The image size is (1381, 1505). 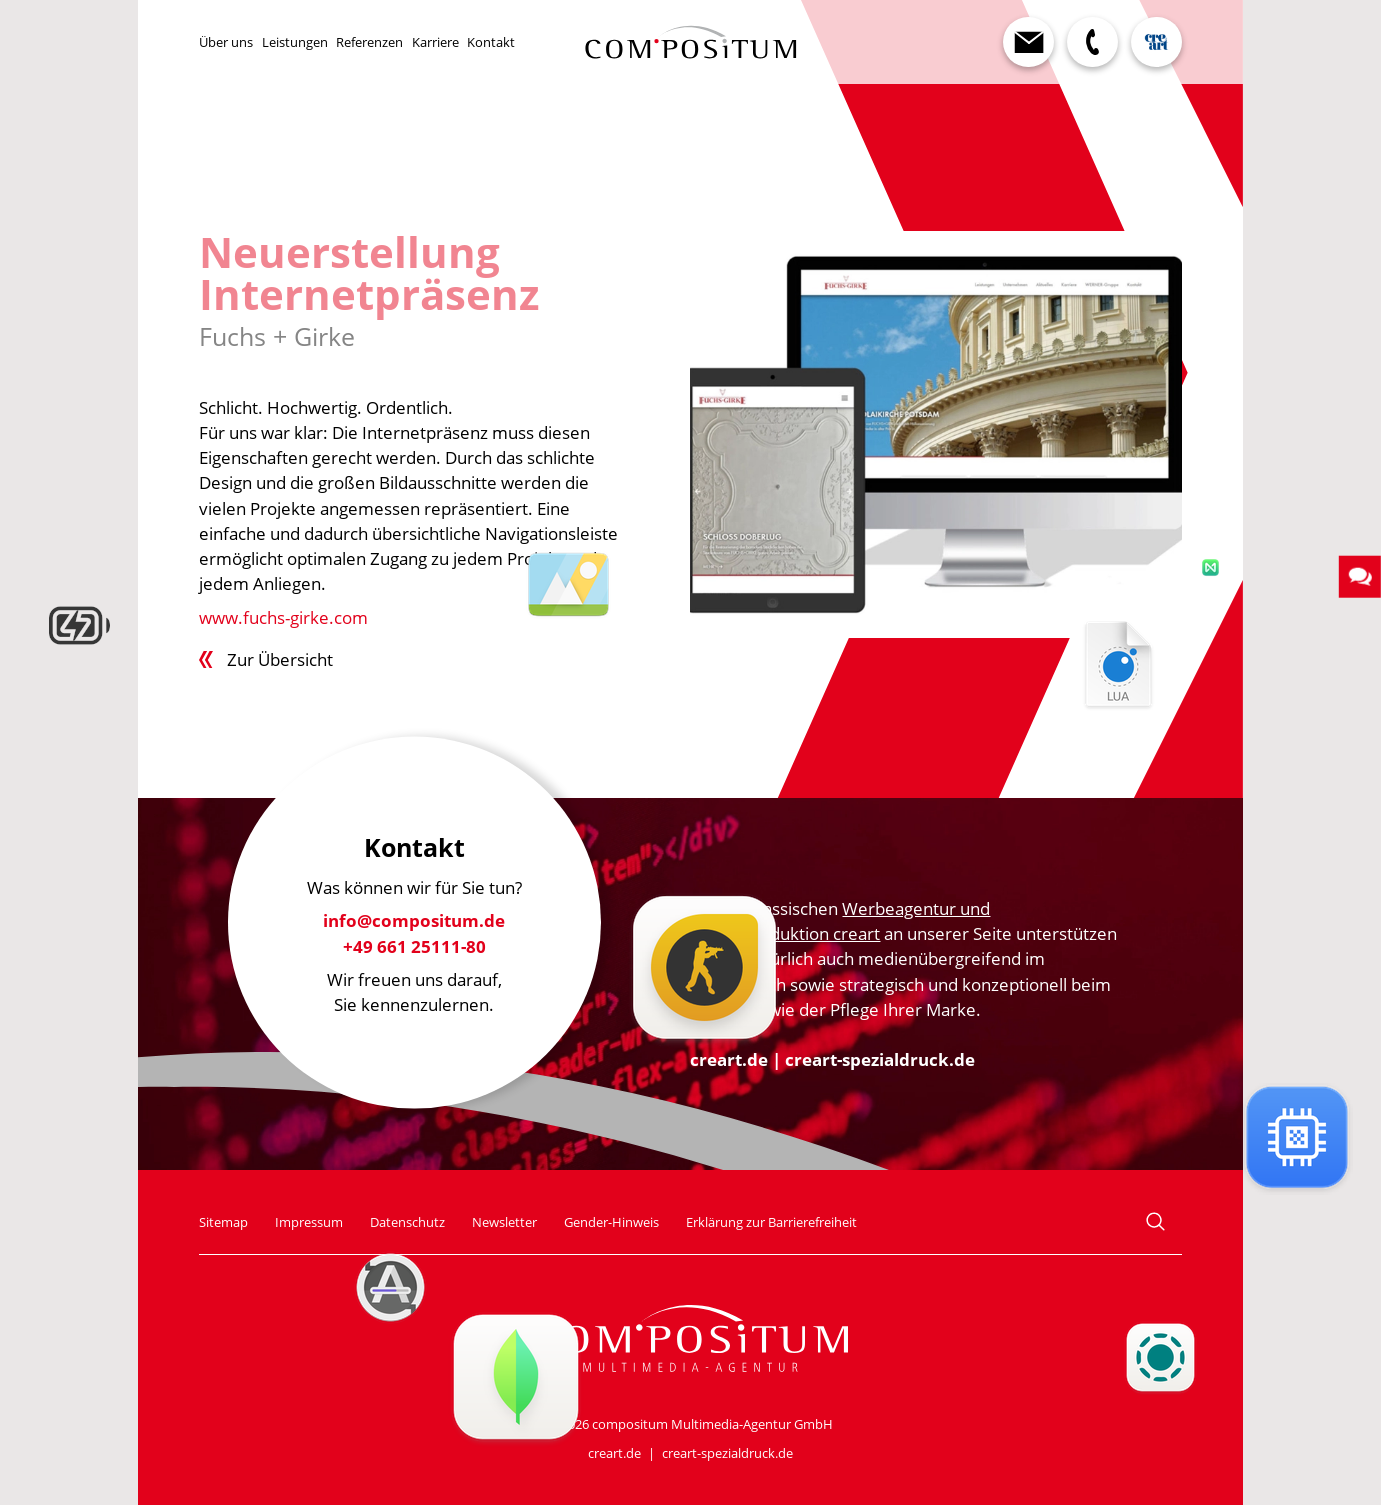 What do you see at coordinates (516, 1377) in the screenshot?
I see `open mongodb compass database management app` at bounding box center [516, 1377].